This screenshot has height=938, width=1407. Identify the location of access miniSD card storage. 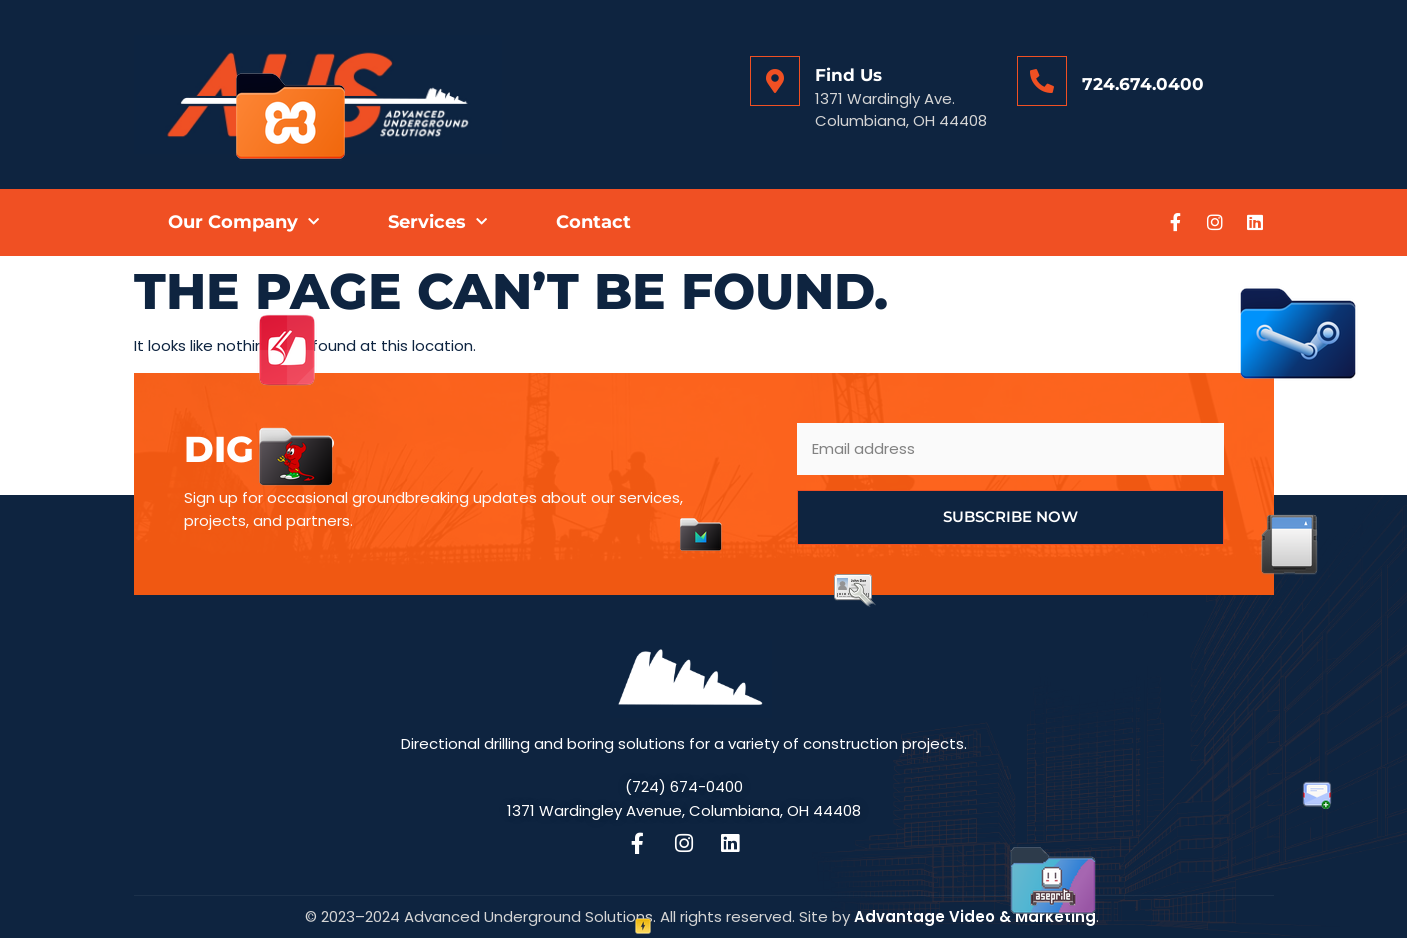
(1289, 543).